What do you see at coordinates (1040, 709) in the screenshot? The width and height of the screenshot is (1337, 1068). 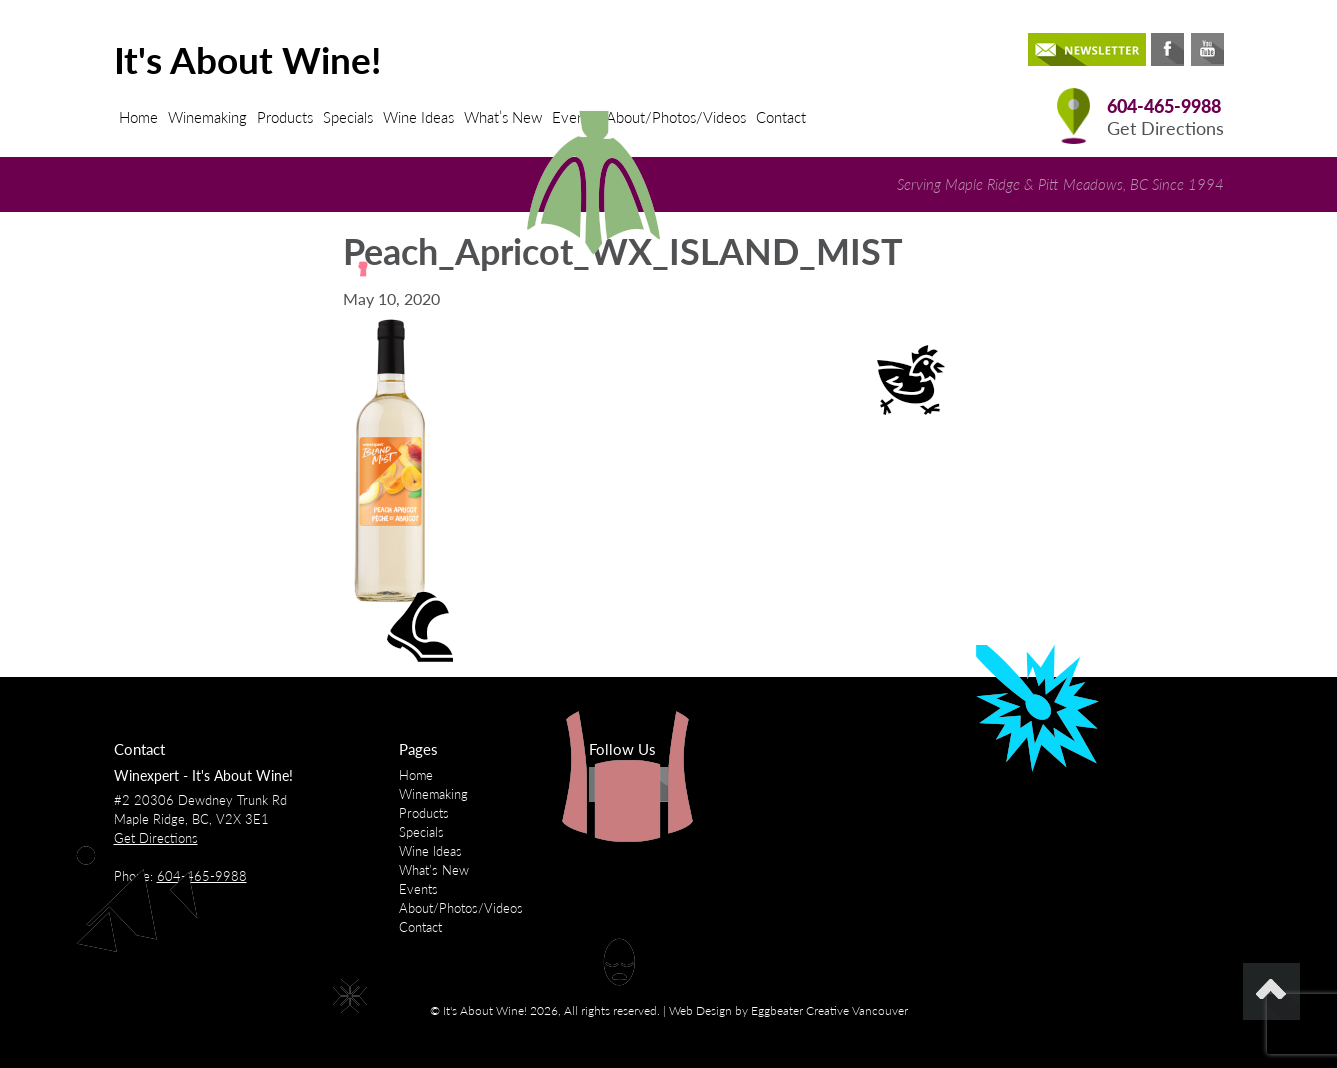 I see `indicates a match strike or ignition action` at bounding box center [1040, 709].